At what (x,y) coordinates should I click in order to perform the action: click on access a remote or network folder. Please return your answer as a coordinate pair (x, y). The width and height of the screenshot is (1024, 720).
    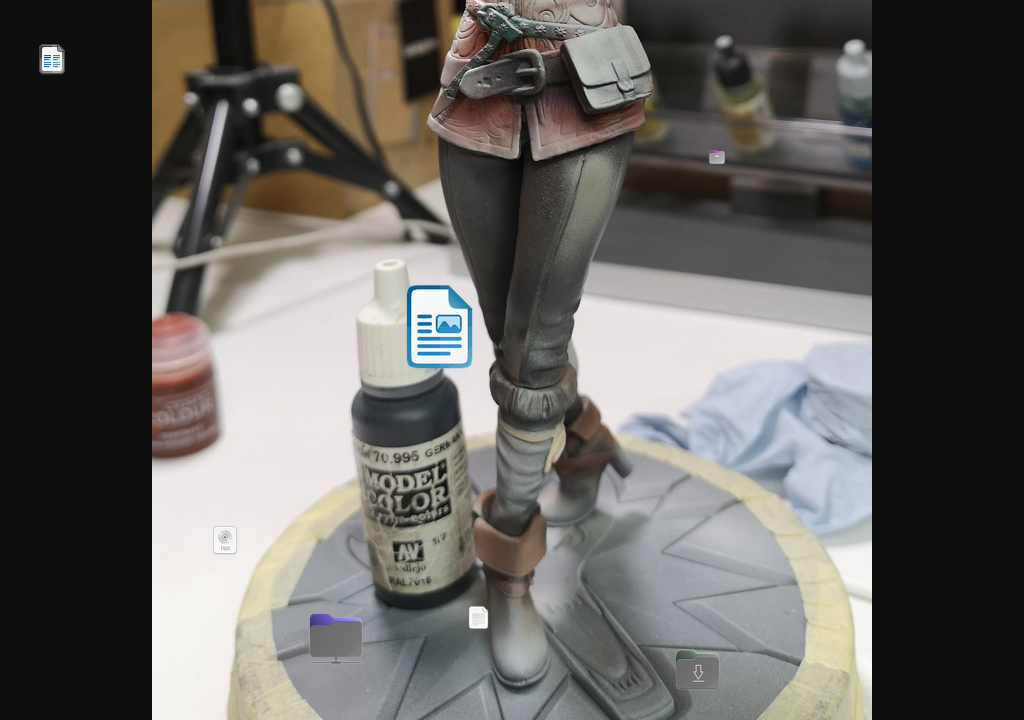
    Looking at the image, I should click on (336, 638).